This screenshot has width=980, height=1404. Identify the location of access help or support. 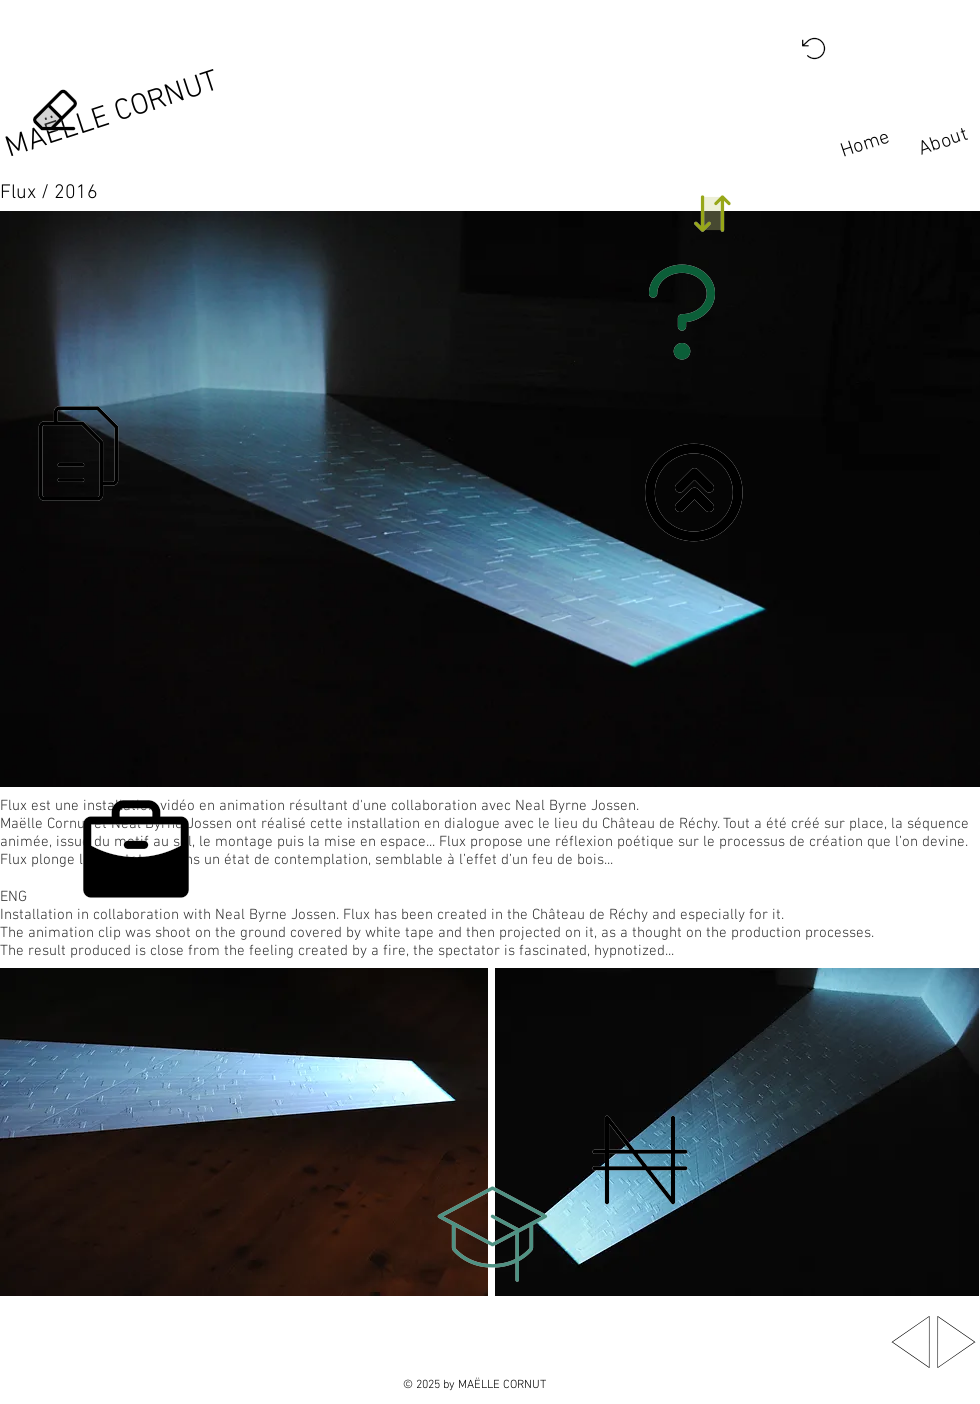
(682, 310).